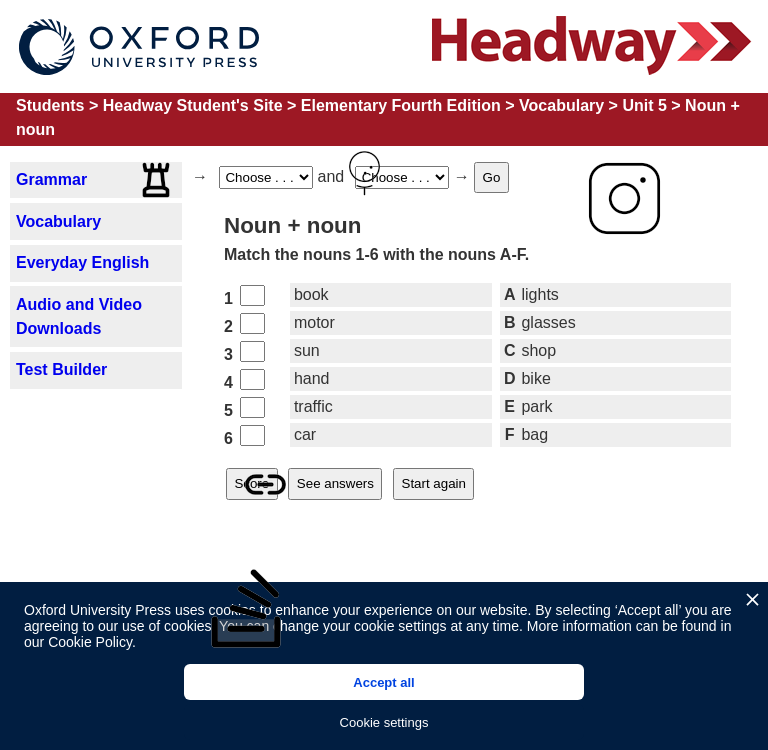  Describe the element at coordinates (624, 198) in the screenshot. I see `open Instagram app` at that location.